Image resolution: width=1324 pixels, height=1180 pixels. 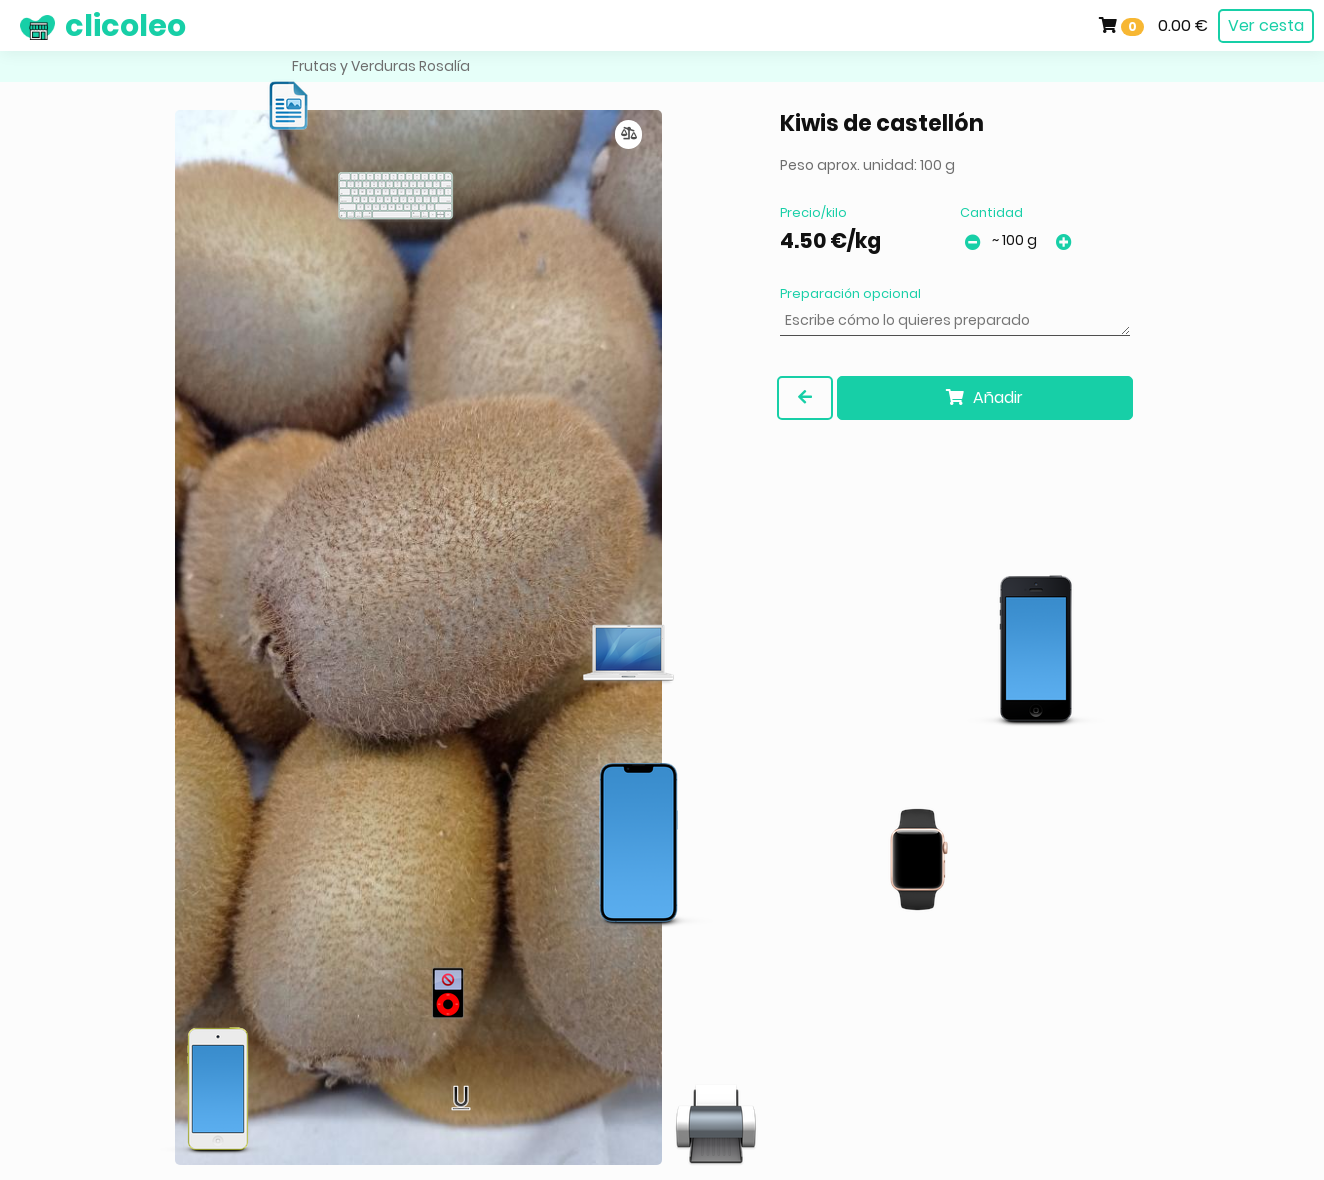 I want to click on iPod Touch device connected to your computer, so click(x=218, y=1091).